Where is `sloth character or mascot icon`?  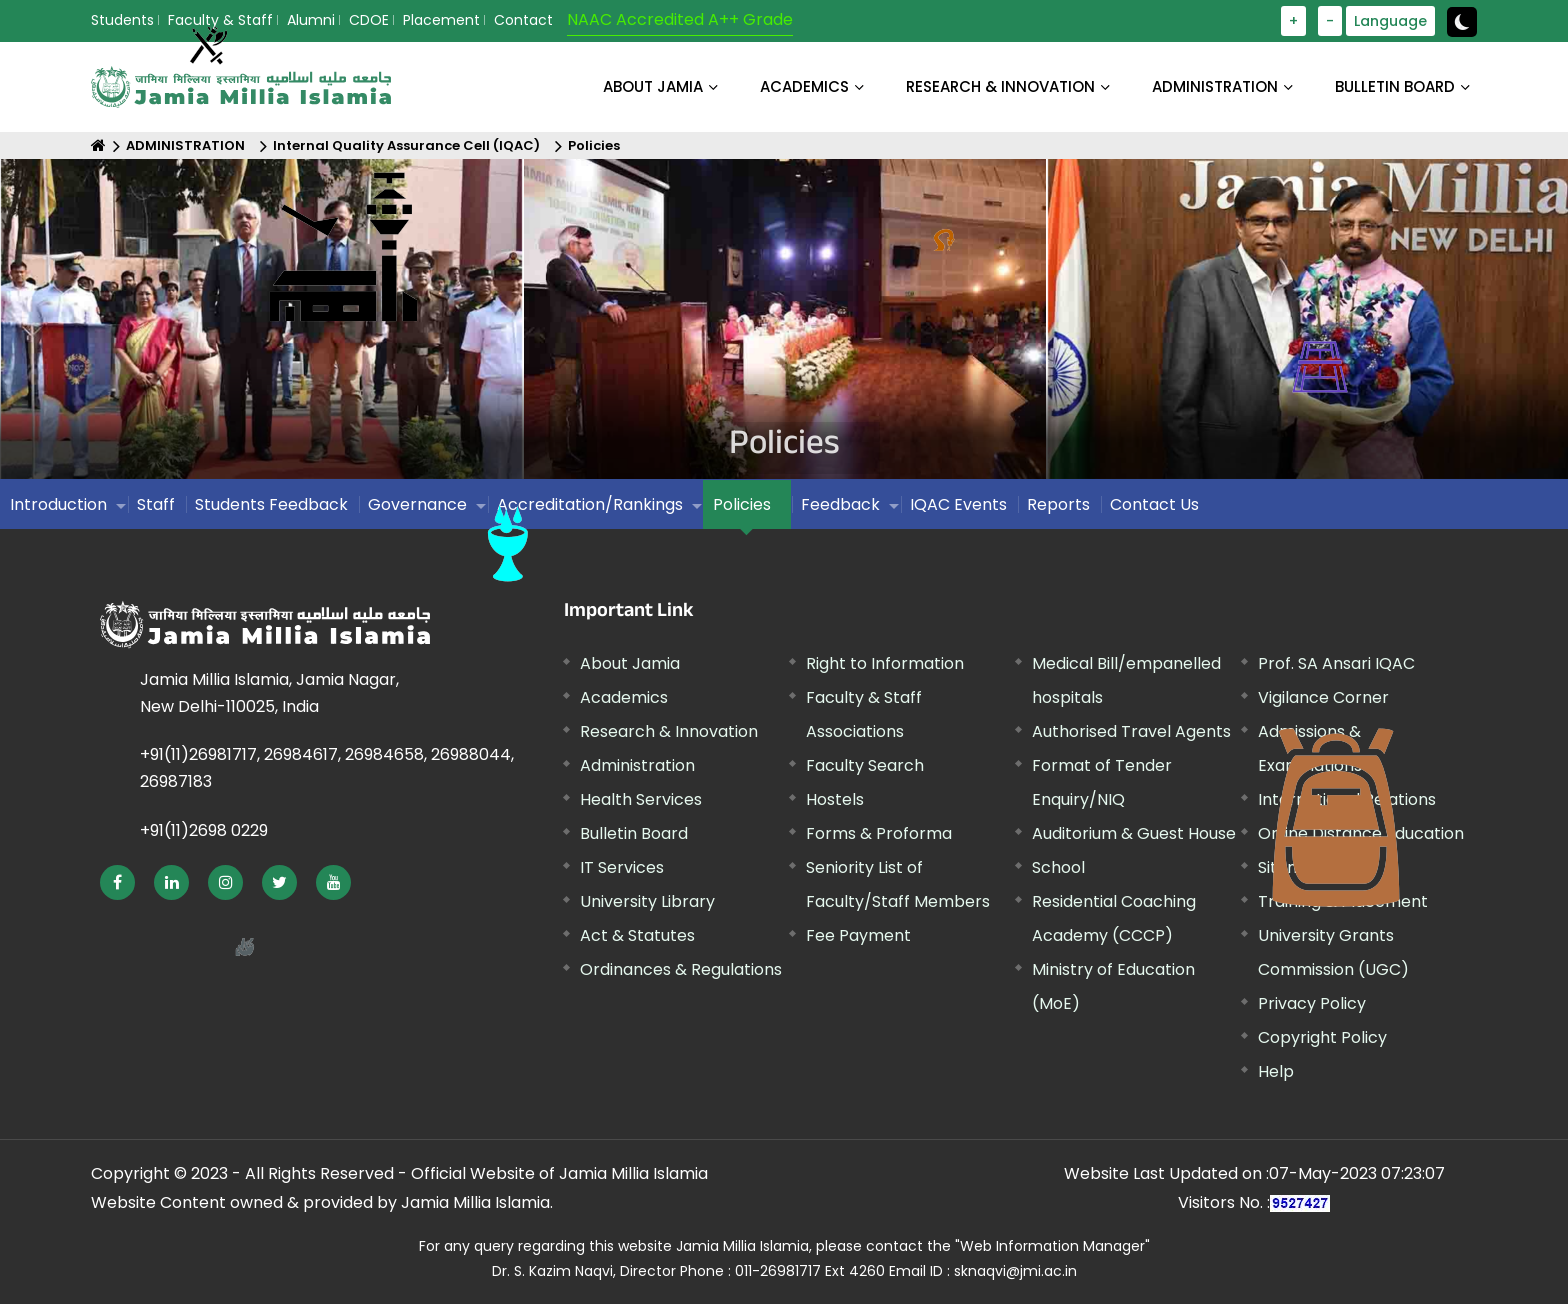 sloth character or mascot icon is located at coordinates (245, 947).